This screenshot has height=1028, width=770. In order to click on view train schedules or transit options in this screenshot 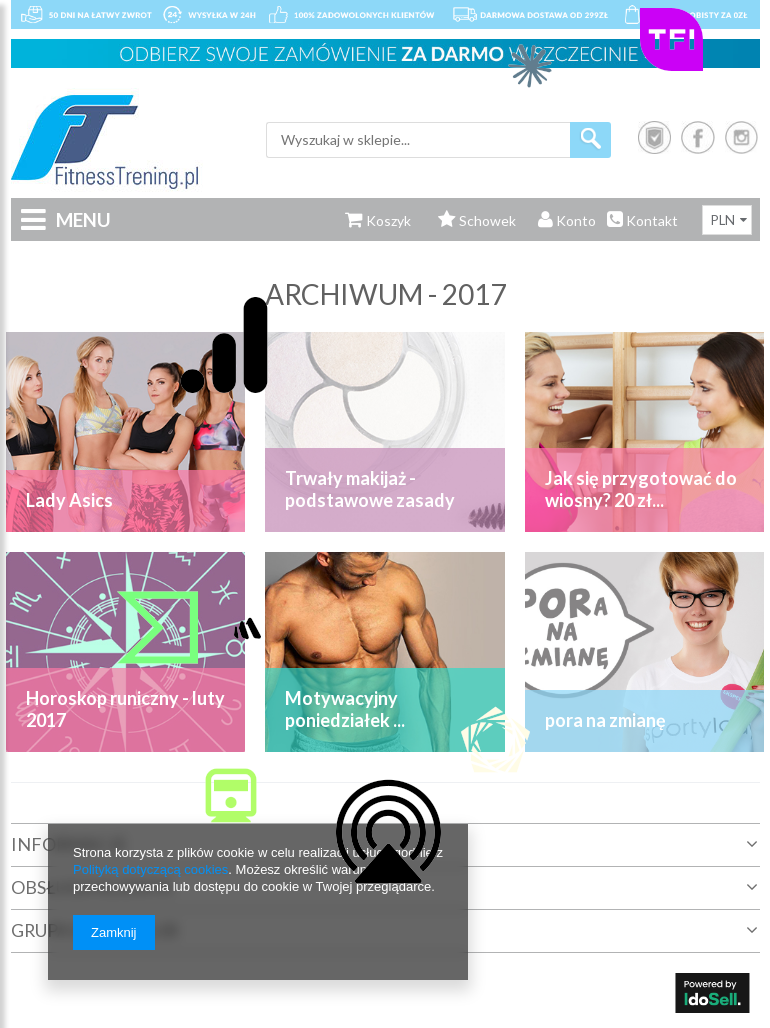, I will do `click(231, 794)`.